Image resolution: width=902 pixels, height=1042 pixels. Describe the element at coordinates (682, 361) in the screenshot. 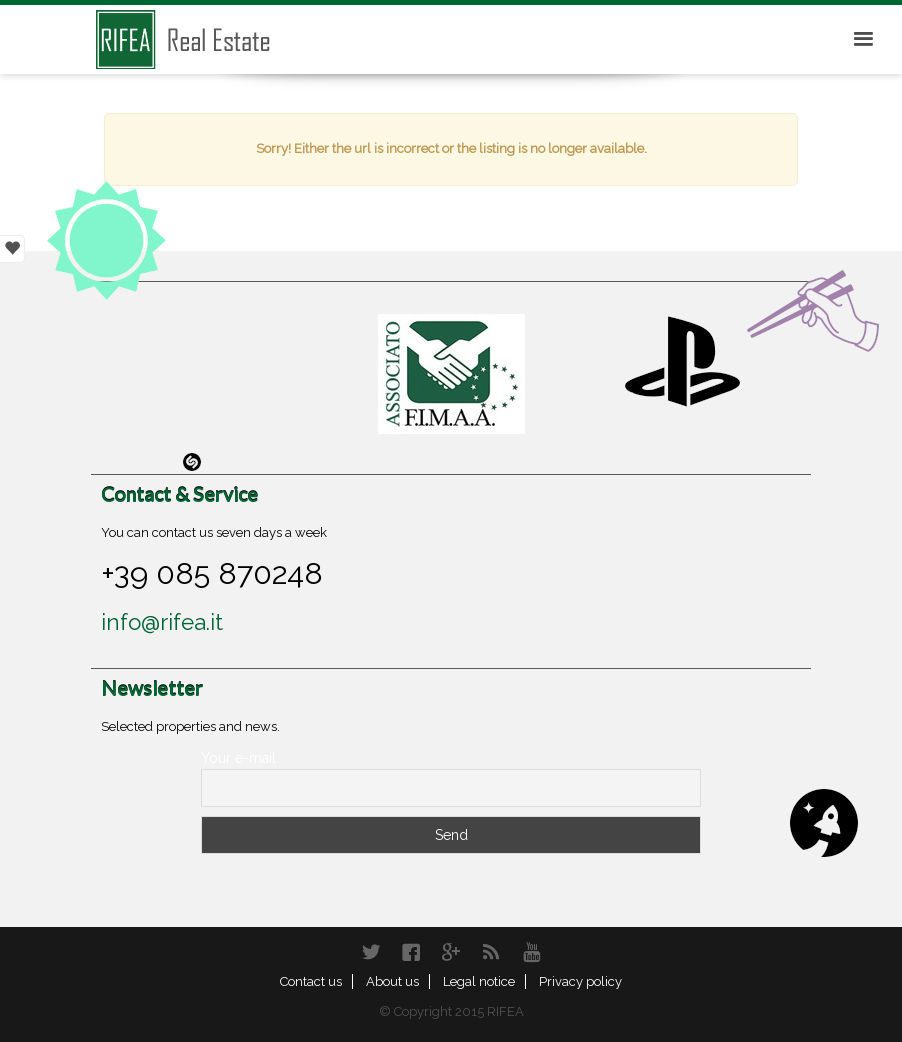

I see `playstation brand logo` at that location.